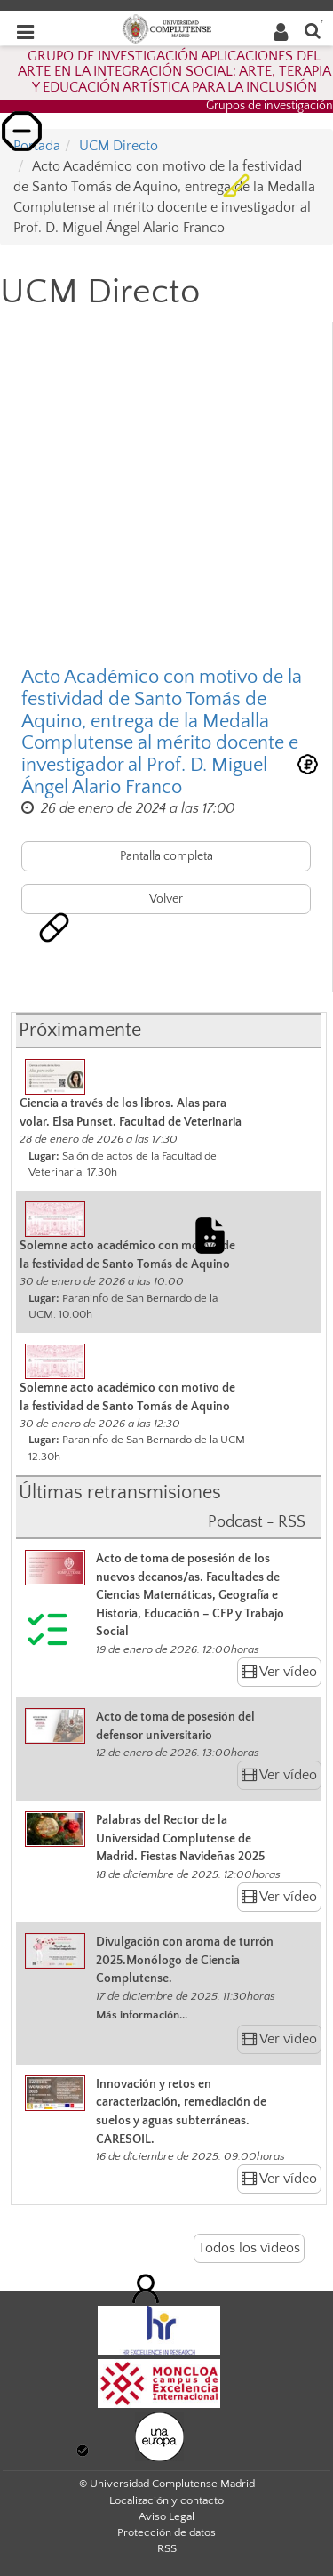 The image size is (333, 2576). I want to click on remove or delete an item, so click(21, 131).